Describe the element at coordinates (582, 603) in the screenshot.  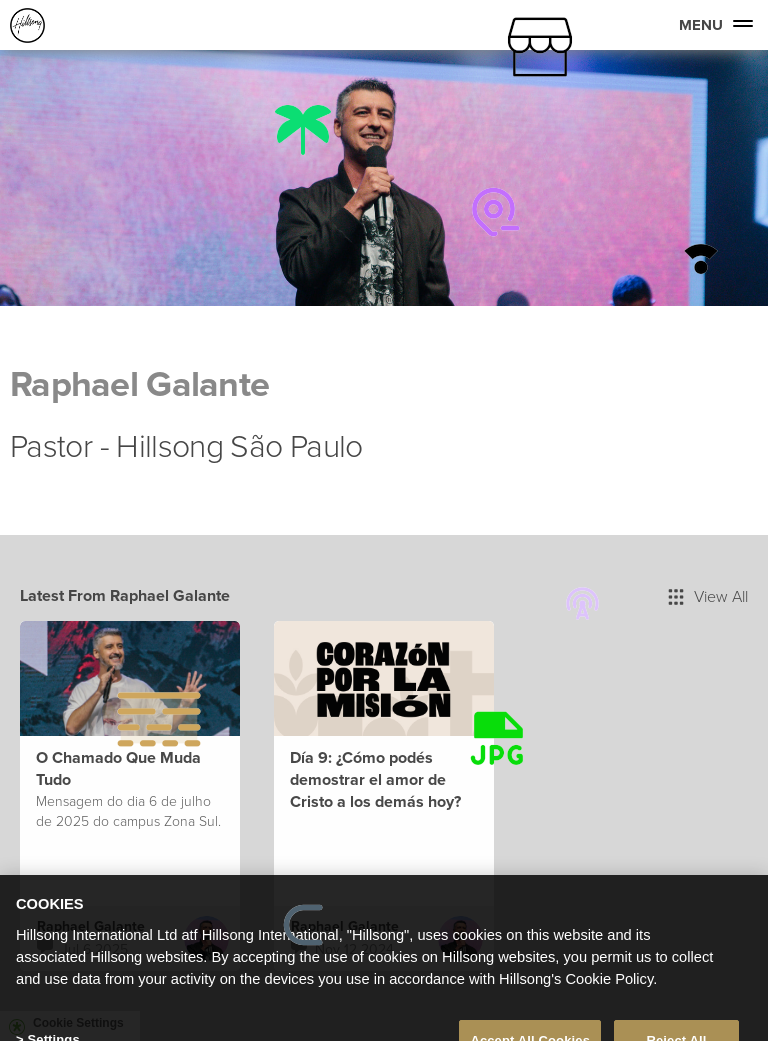
I see `access broadcast or transmission settings` at that location.